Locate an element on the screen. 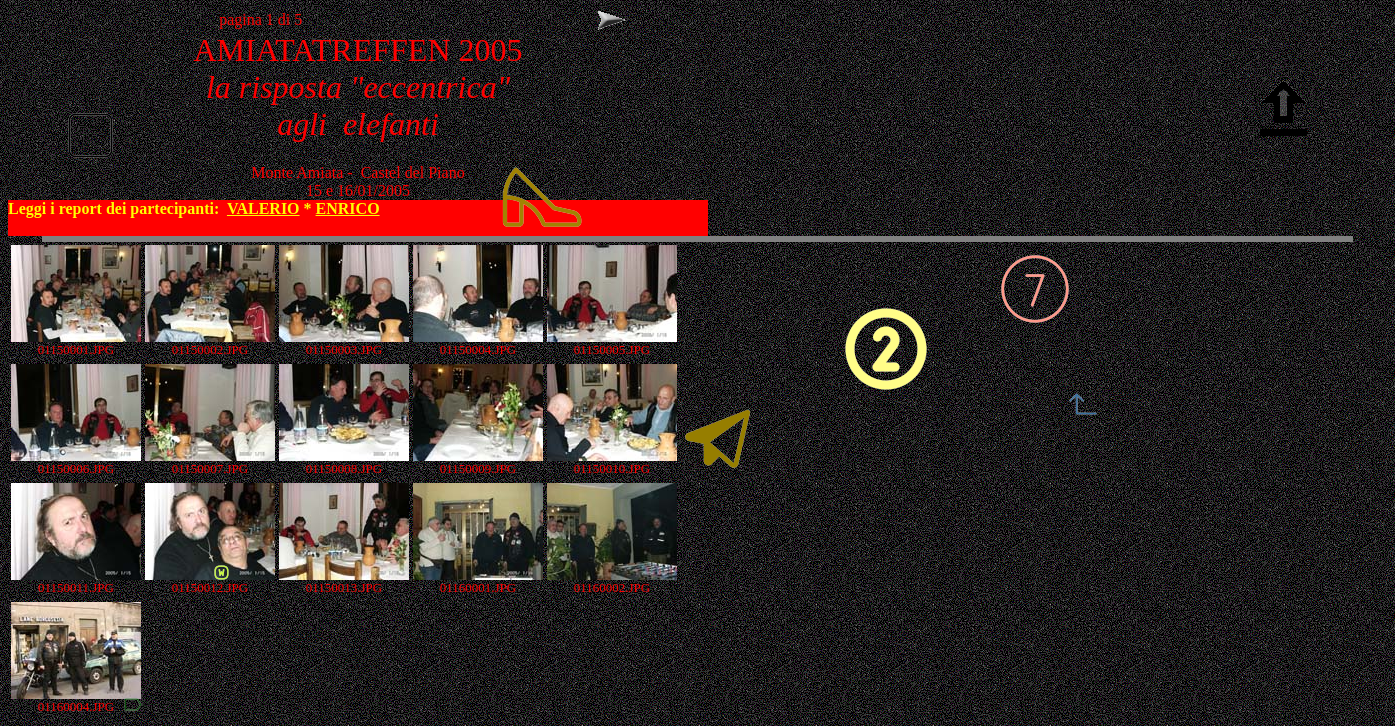  upload a file from your device is located at coordinates (1283, 109).